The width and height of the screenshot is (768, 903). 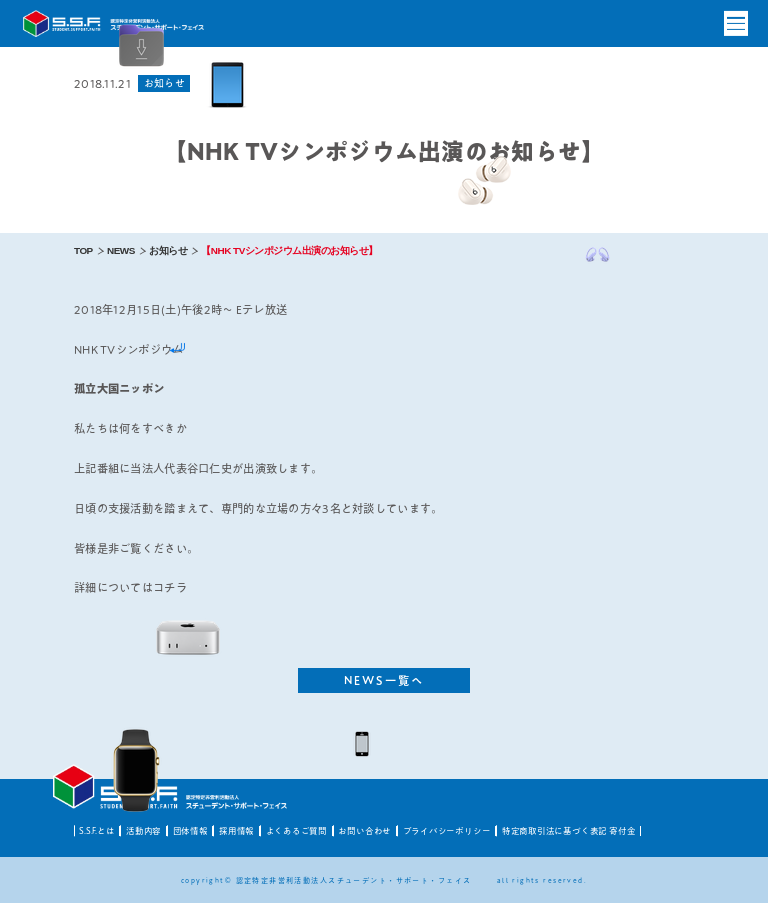 What do you see at coordinates (227, 84) in the screenshot?
I see `iPad Air 2 device with cellular connectivity` at bounding box center [227, 84].